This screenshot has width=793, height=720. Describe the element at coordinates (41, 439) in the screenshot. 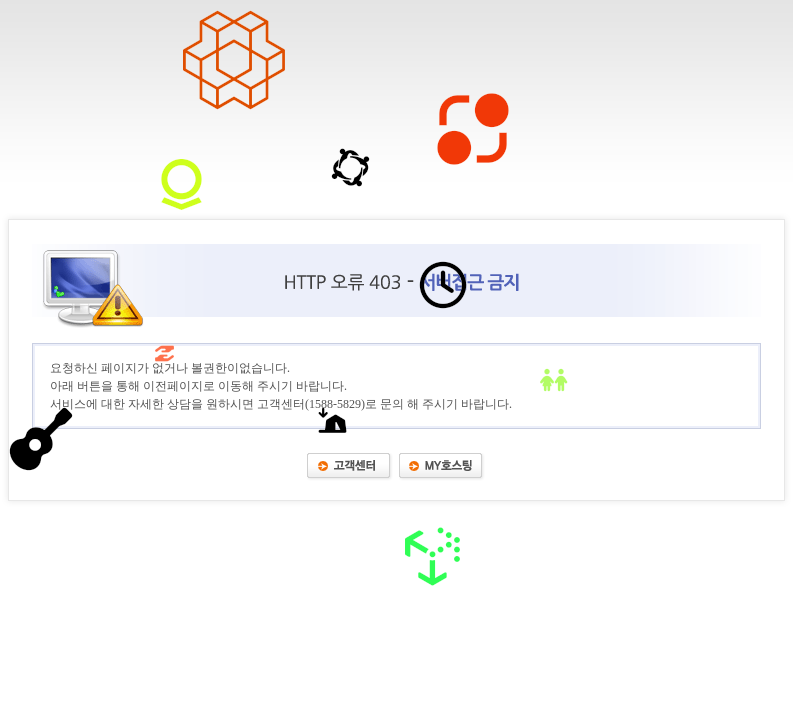

I see `access music or audio settings` at that location.